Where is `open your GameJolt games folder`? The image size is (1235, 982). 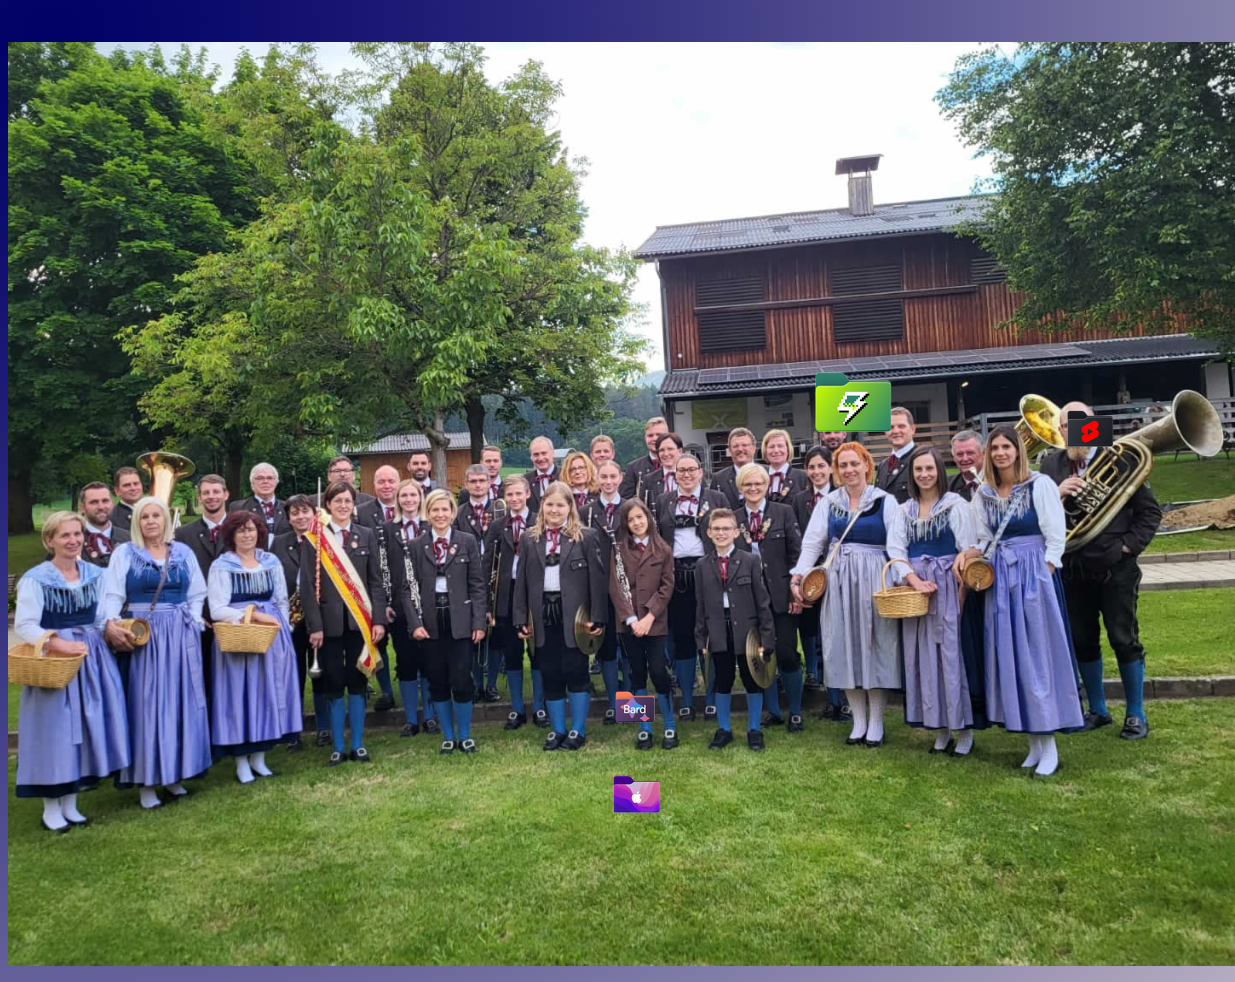
open your GameJolt games folder is located at coordinates (853, 404).